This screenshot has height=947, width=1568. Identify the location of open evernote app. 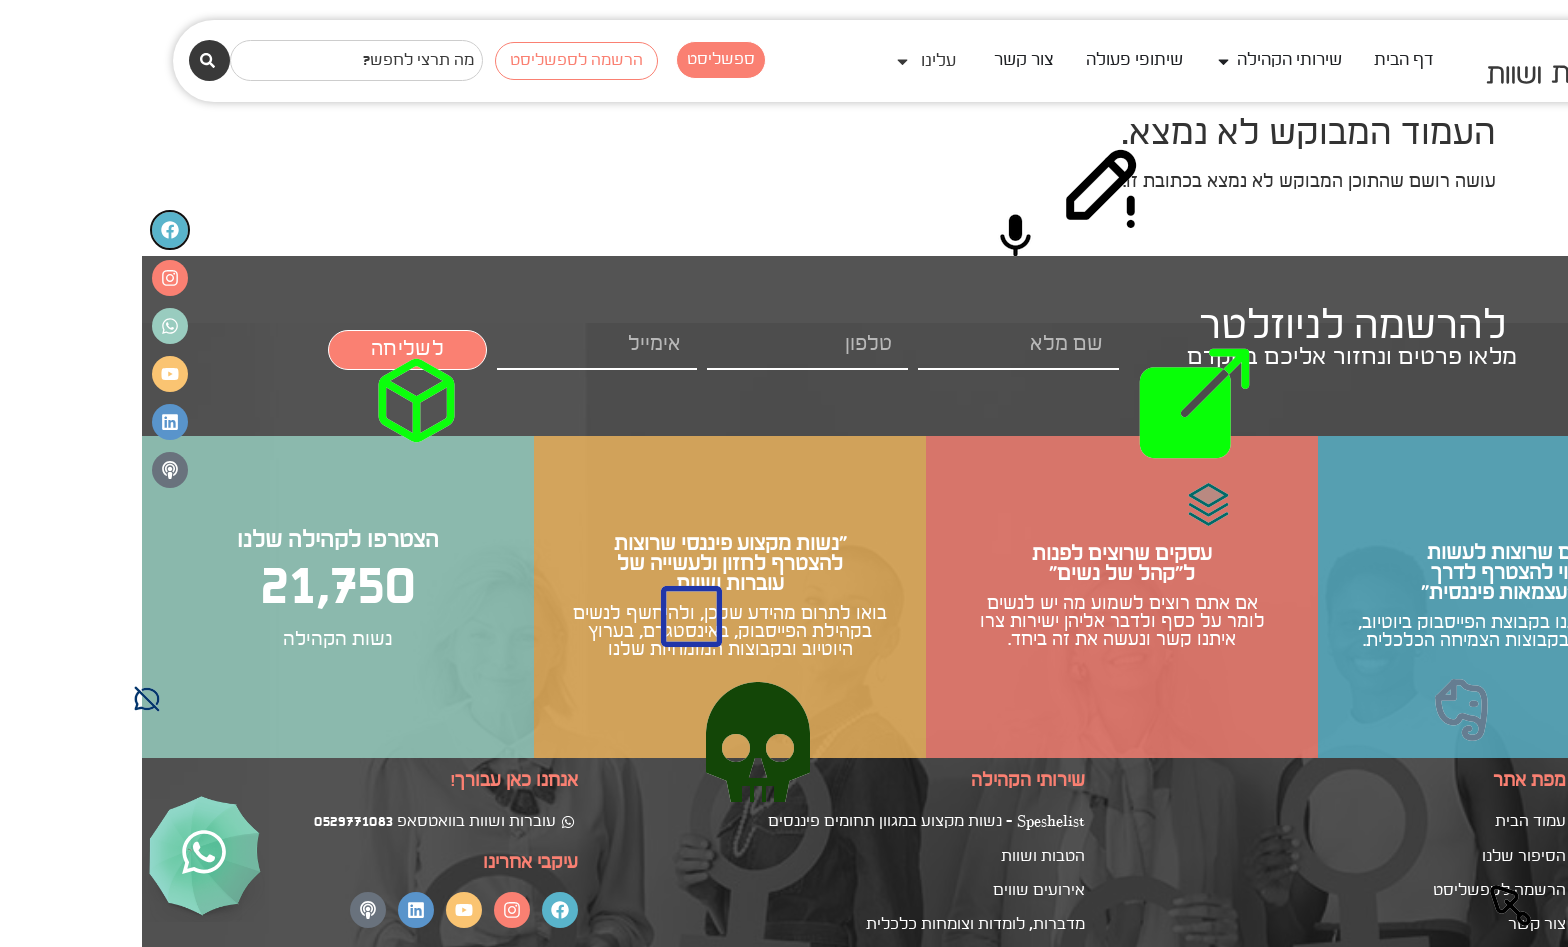
(1463, 710).